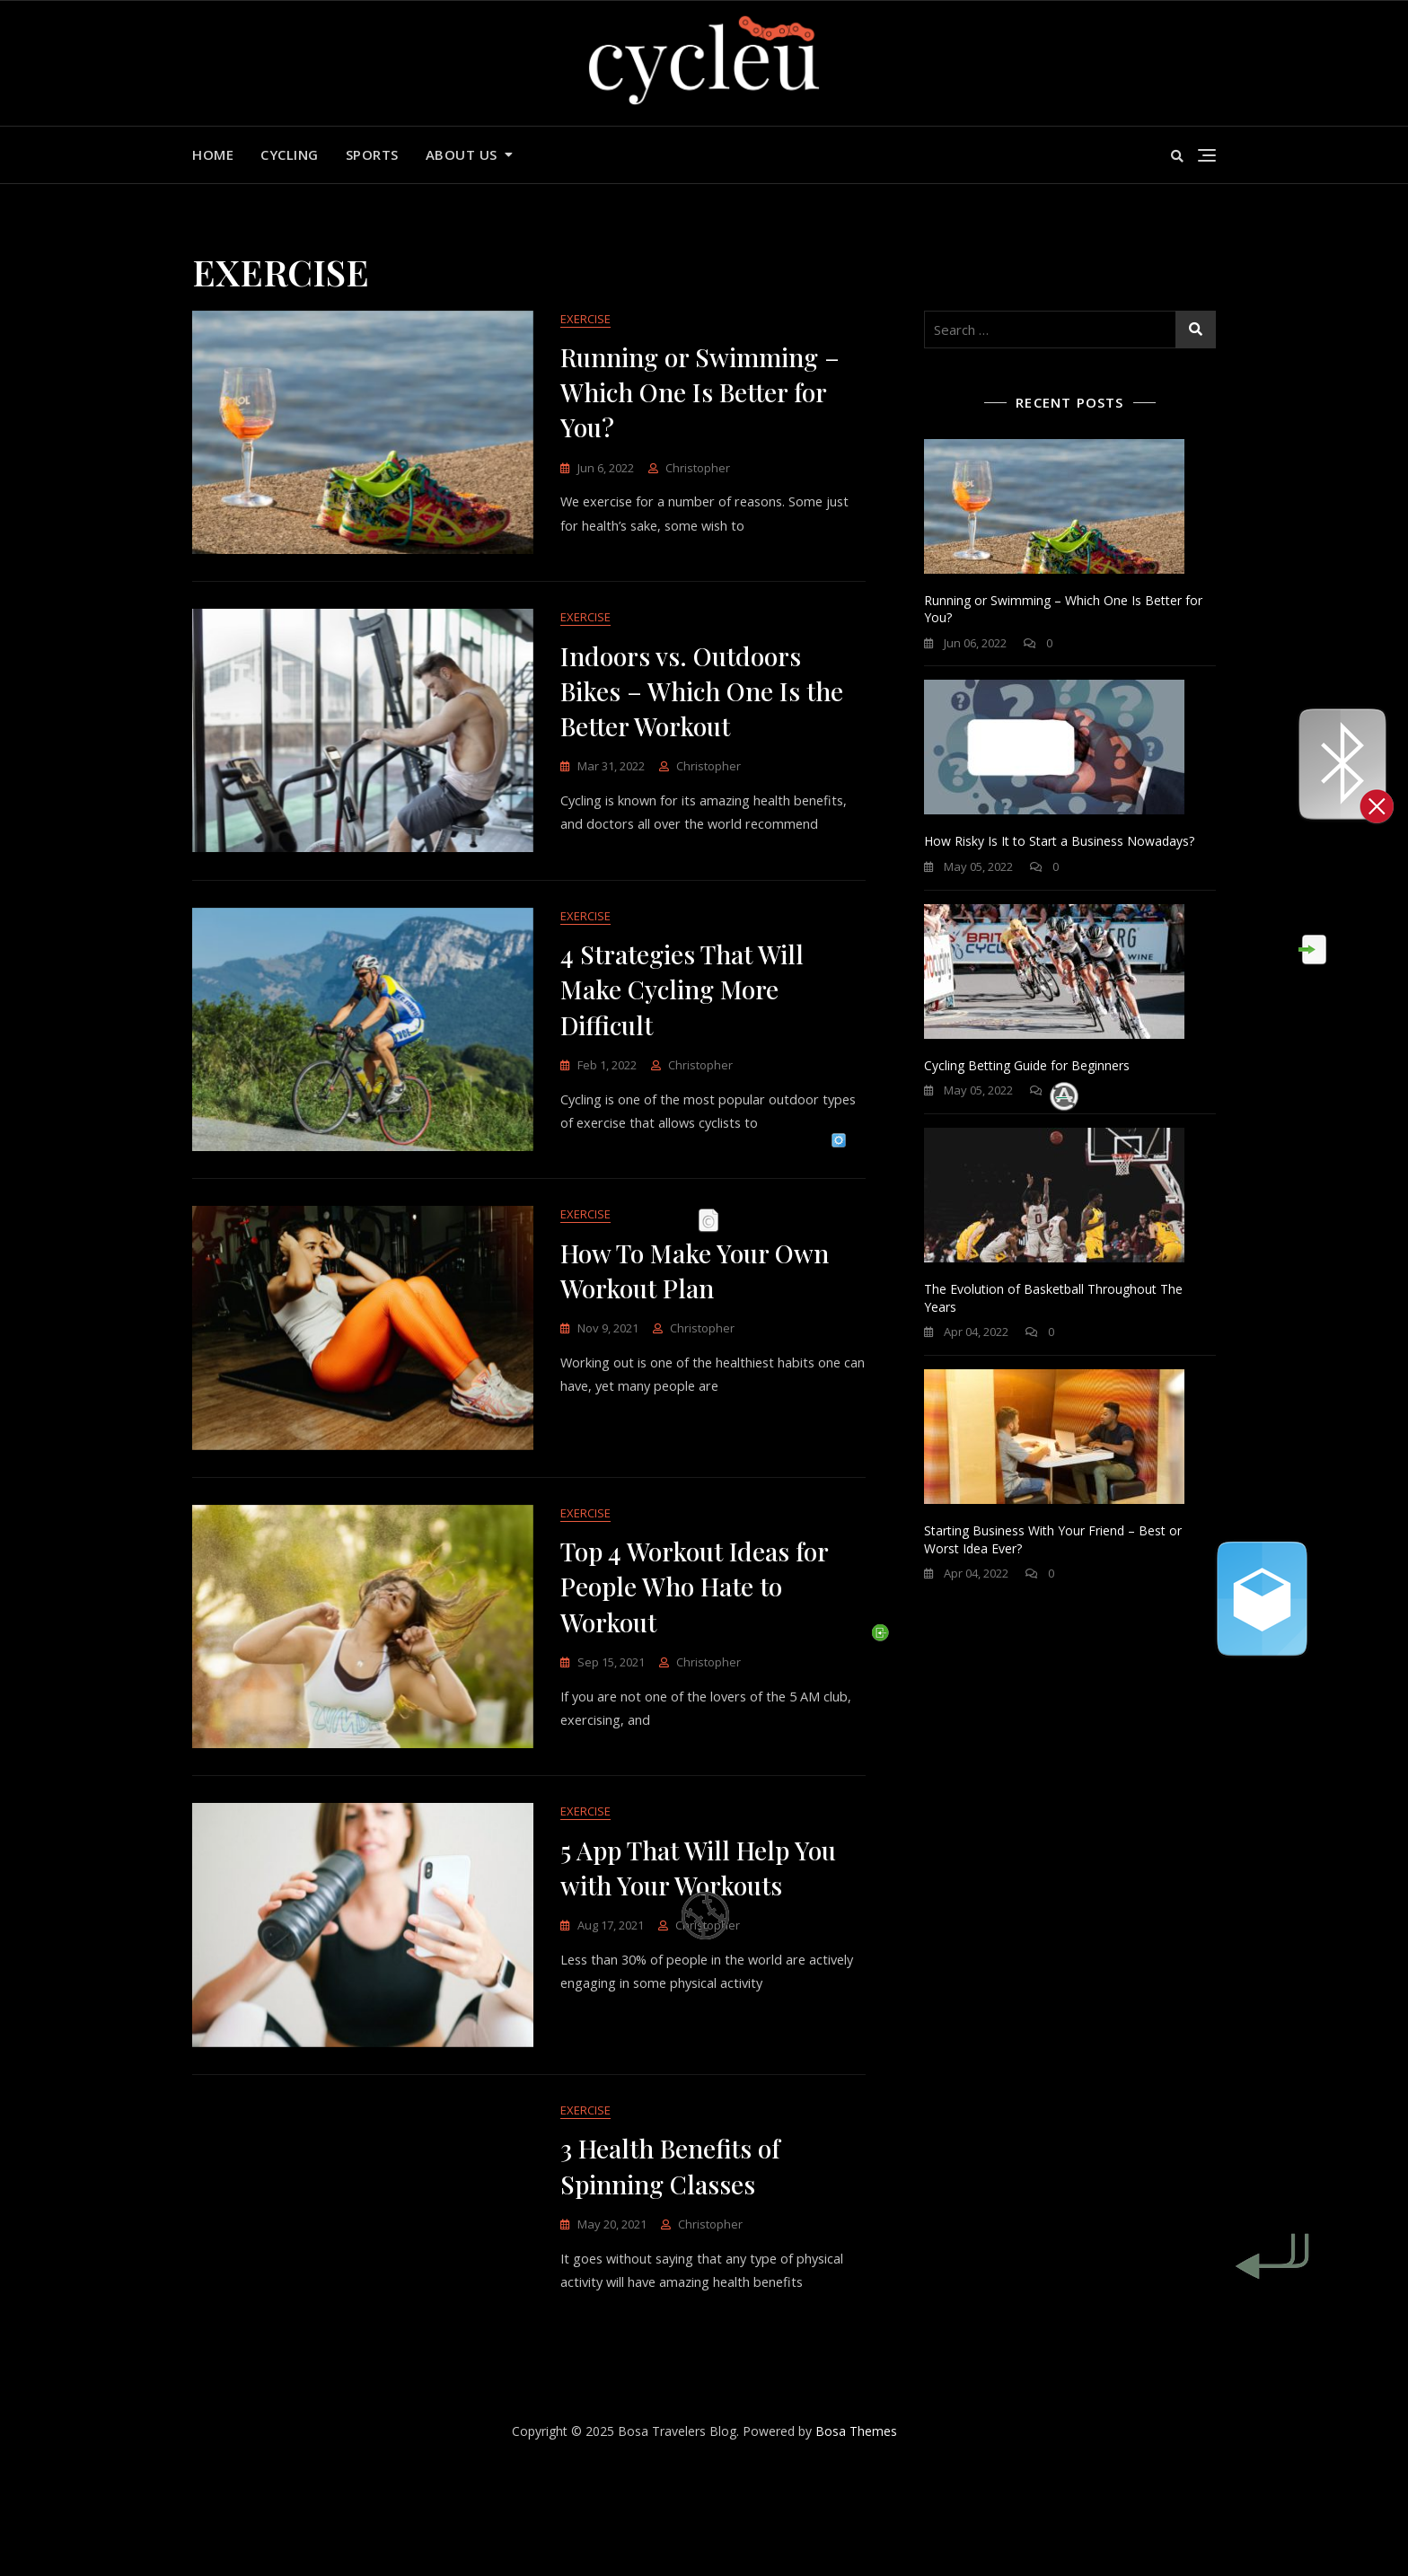 The width and height of the screenshot is (1408, 2576). What do you see at coordinates (1342, 764) in the screenshot?
I see `bluetooth is currently disabled` at bounding box center [1342, 764].